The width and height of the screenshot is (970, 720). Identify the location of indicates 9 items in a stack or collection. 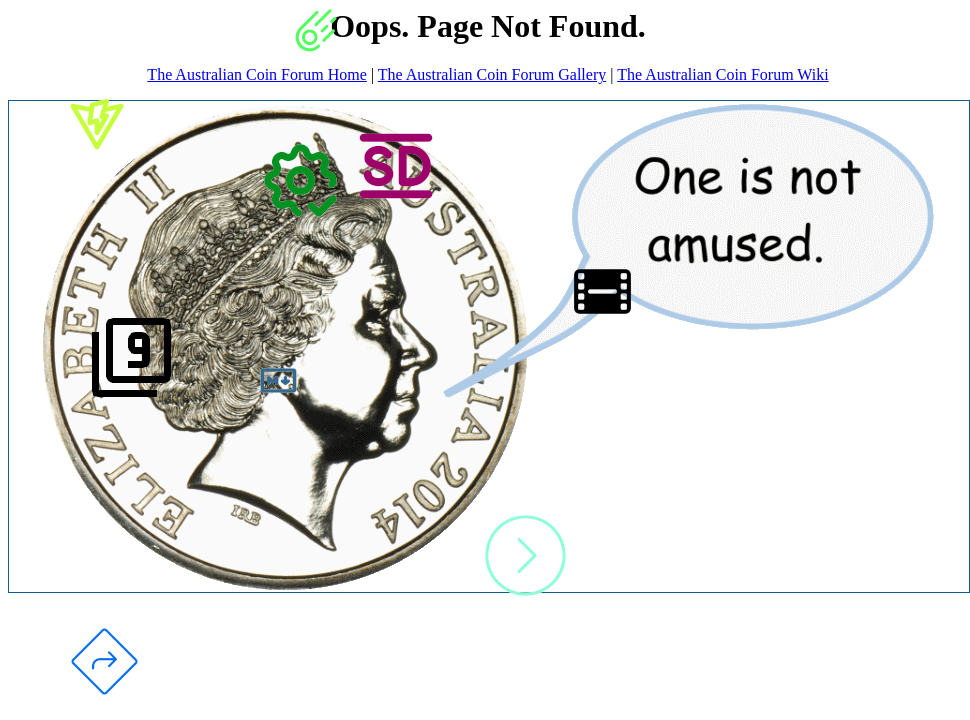
(131, 357).